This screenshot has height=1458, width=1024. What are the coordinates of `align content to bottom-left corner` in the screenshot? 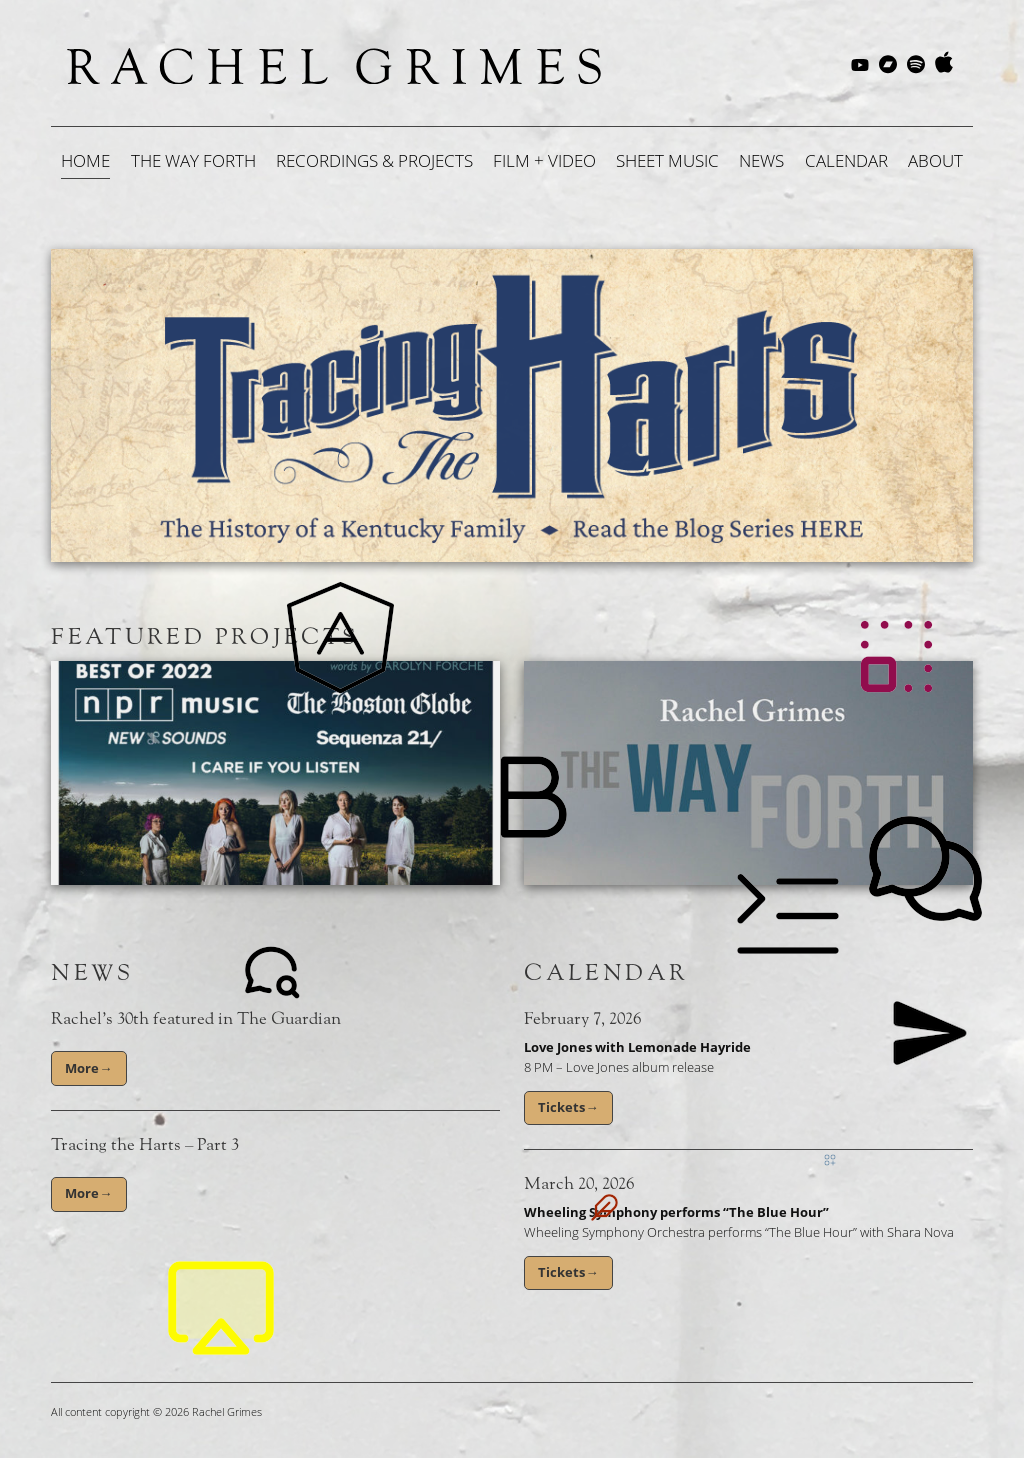 It's located at (896, 656).